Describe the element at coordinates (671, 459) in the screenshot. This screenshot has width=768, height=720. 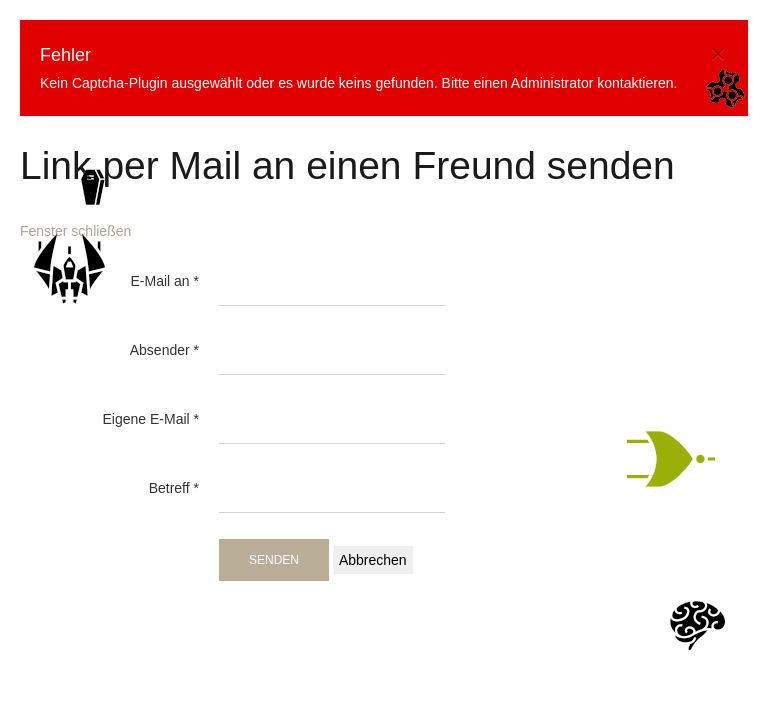
I see `represents a NOR logic gate in circuit design` at that location.